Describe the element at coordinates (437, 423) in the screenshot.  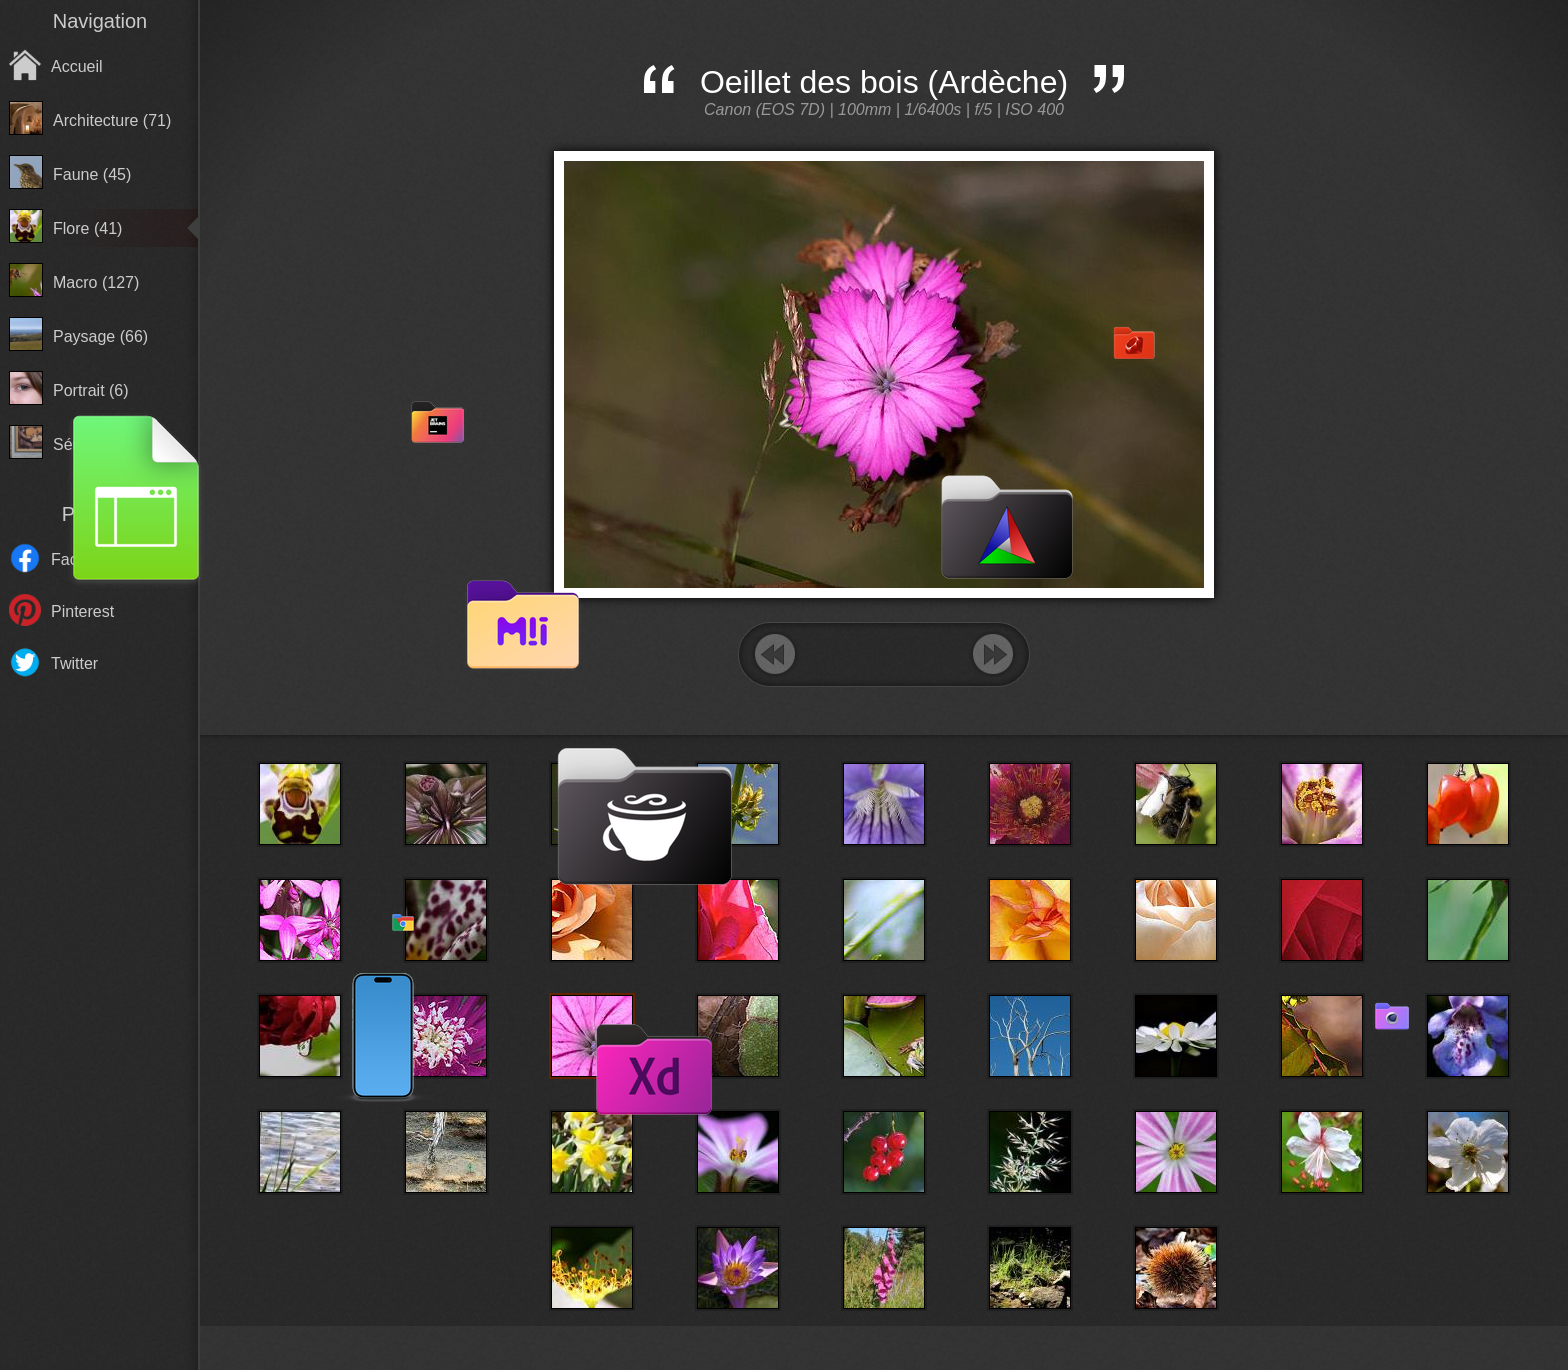
I see `open JetBrains IDE projects folder` at that location.